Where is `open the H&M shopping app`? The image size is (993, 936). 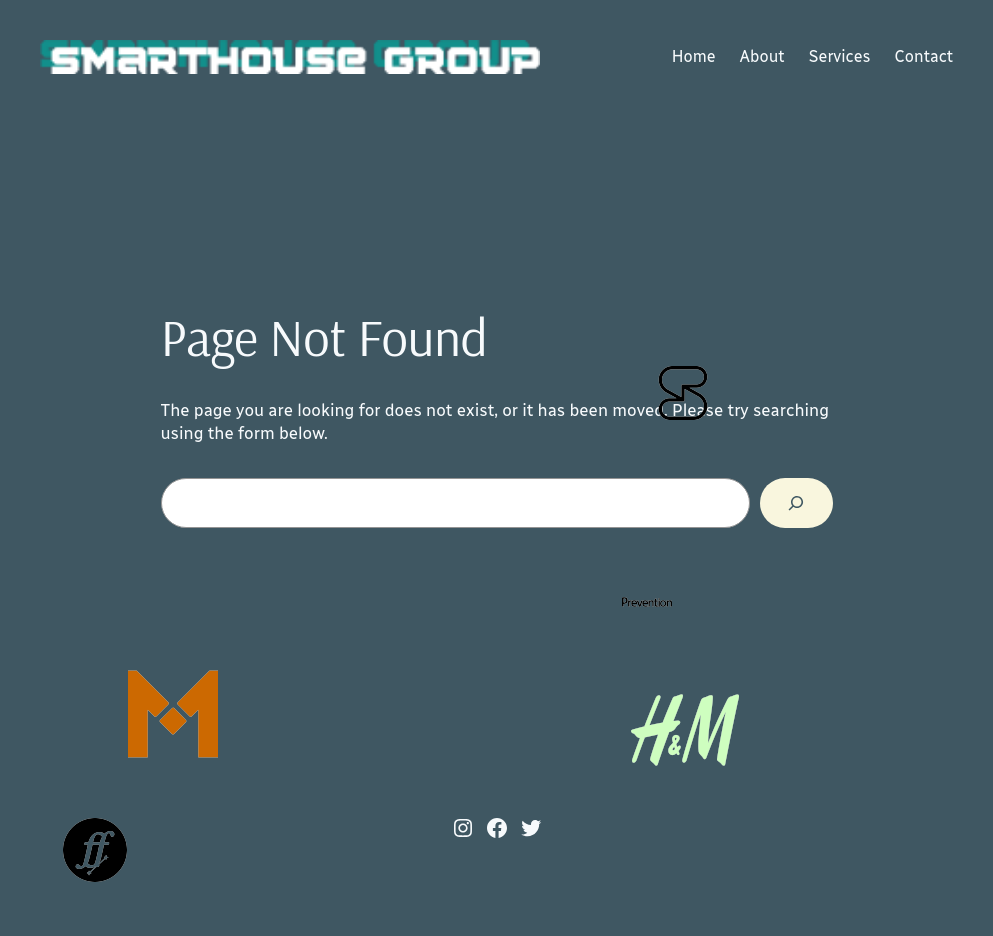 open the H&M shopping app is located at coordinates (685, 730).